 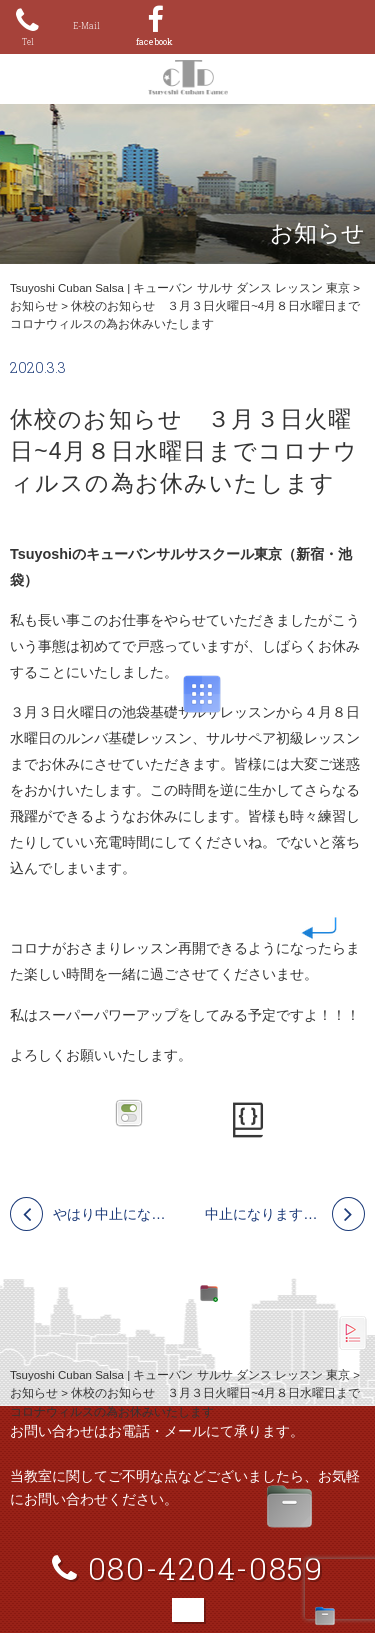 What do you see at coordinates (353, 1333) in the screenshot?
I see `an mp3 playlist file` at bounding box center [353, 1333].